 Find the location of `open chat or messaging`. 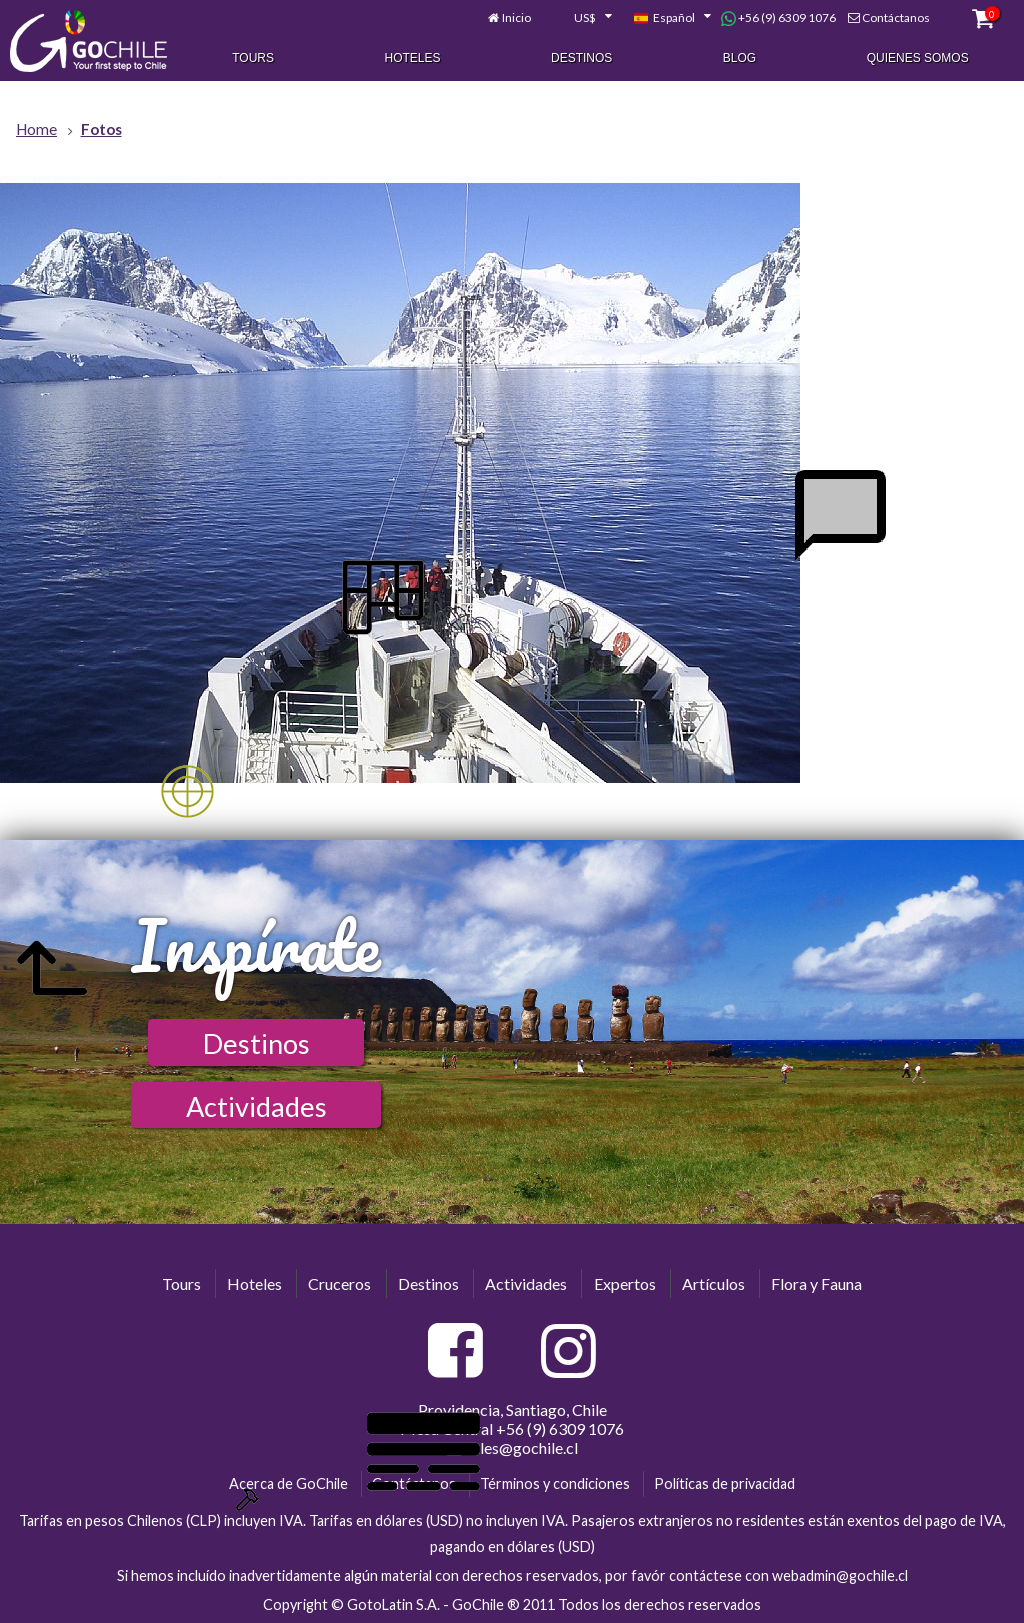

open chat or messaging is located at coordinates (840, 515).